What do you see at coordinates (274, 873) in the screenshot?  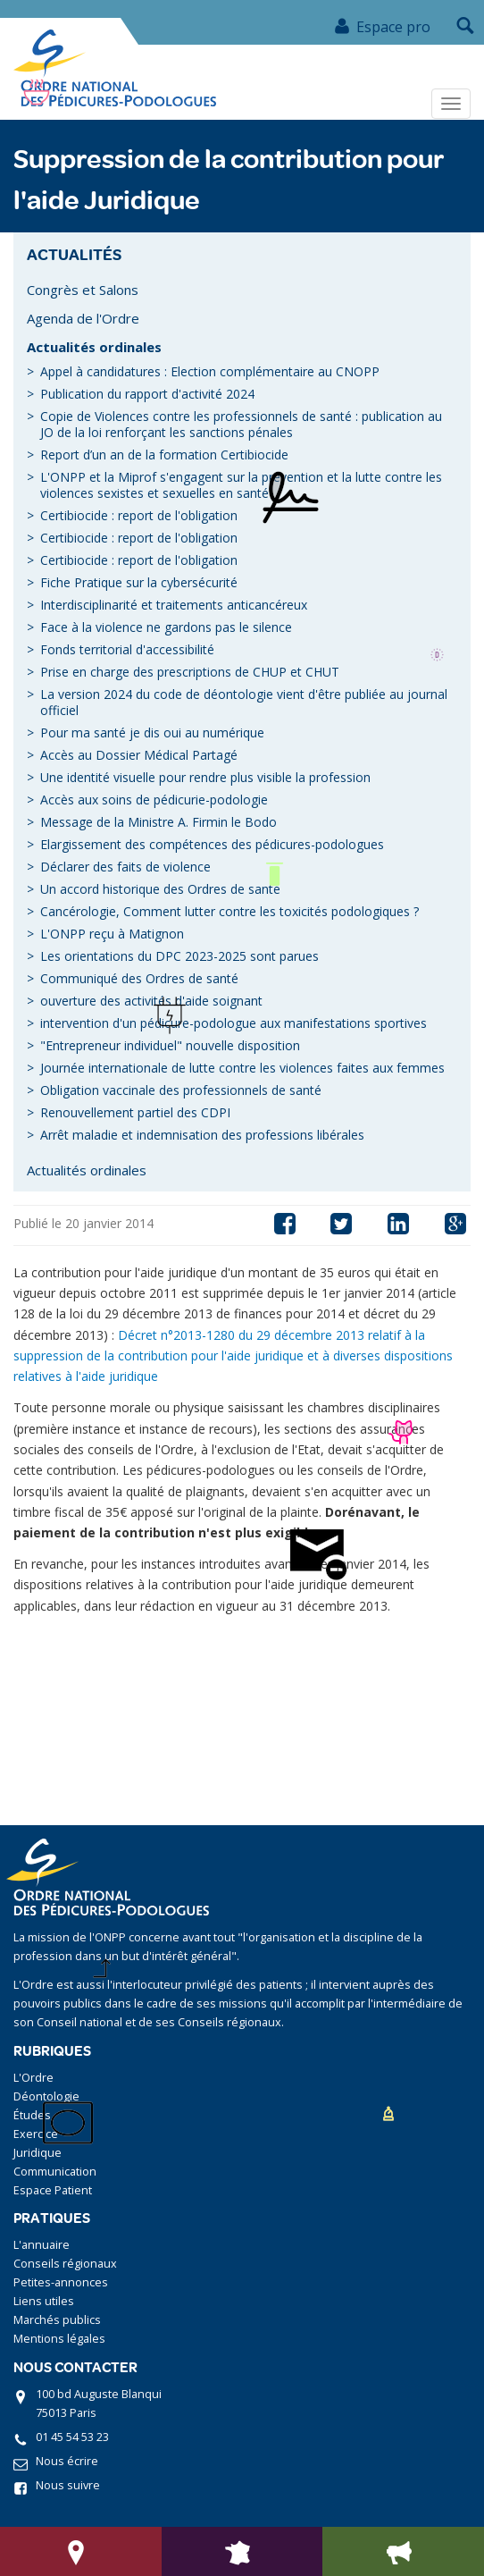 I see `align object to top edge` at bounding box center [274, 873].